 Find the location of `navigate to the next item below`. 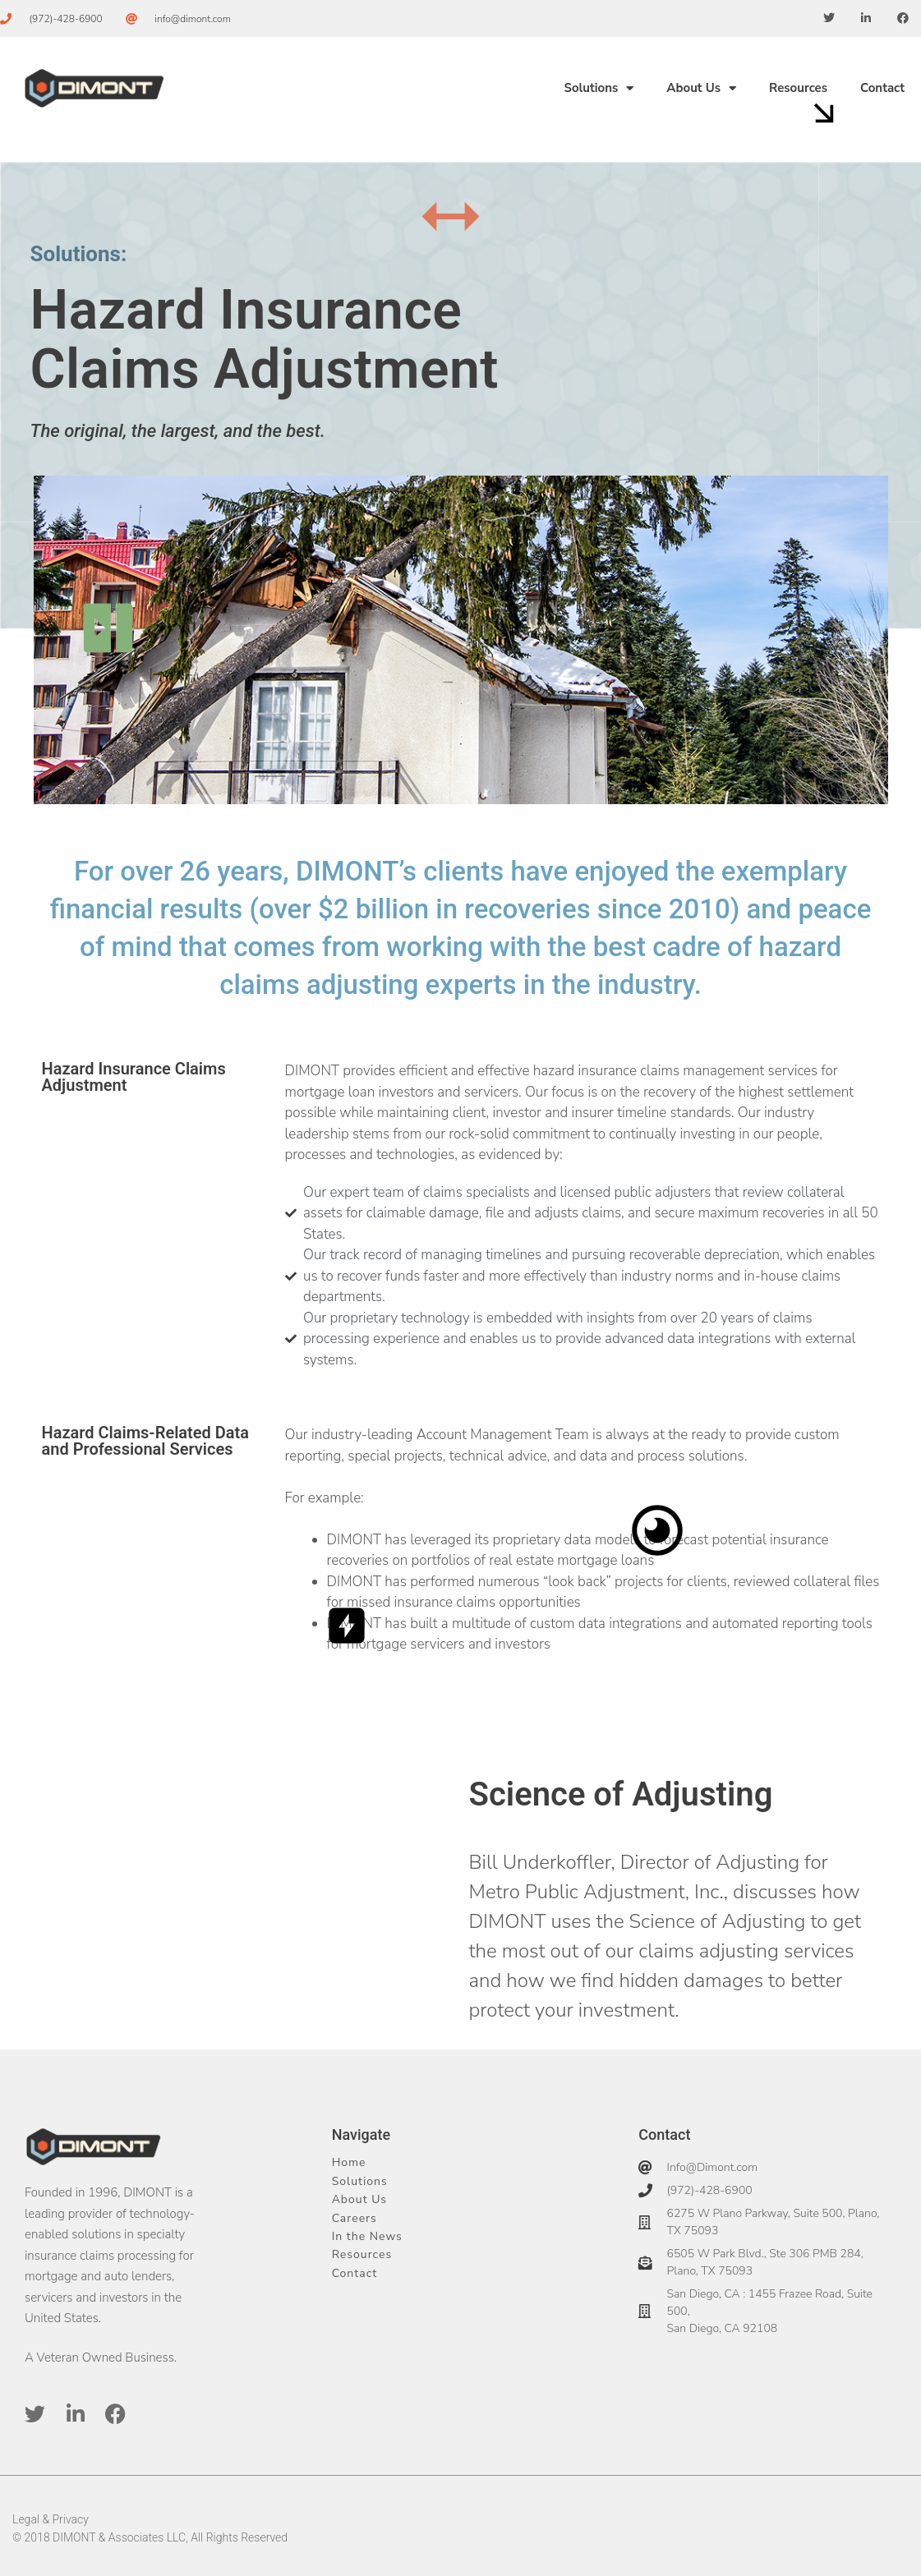

navigate to the next item below is located at coordinates (823, 113).